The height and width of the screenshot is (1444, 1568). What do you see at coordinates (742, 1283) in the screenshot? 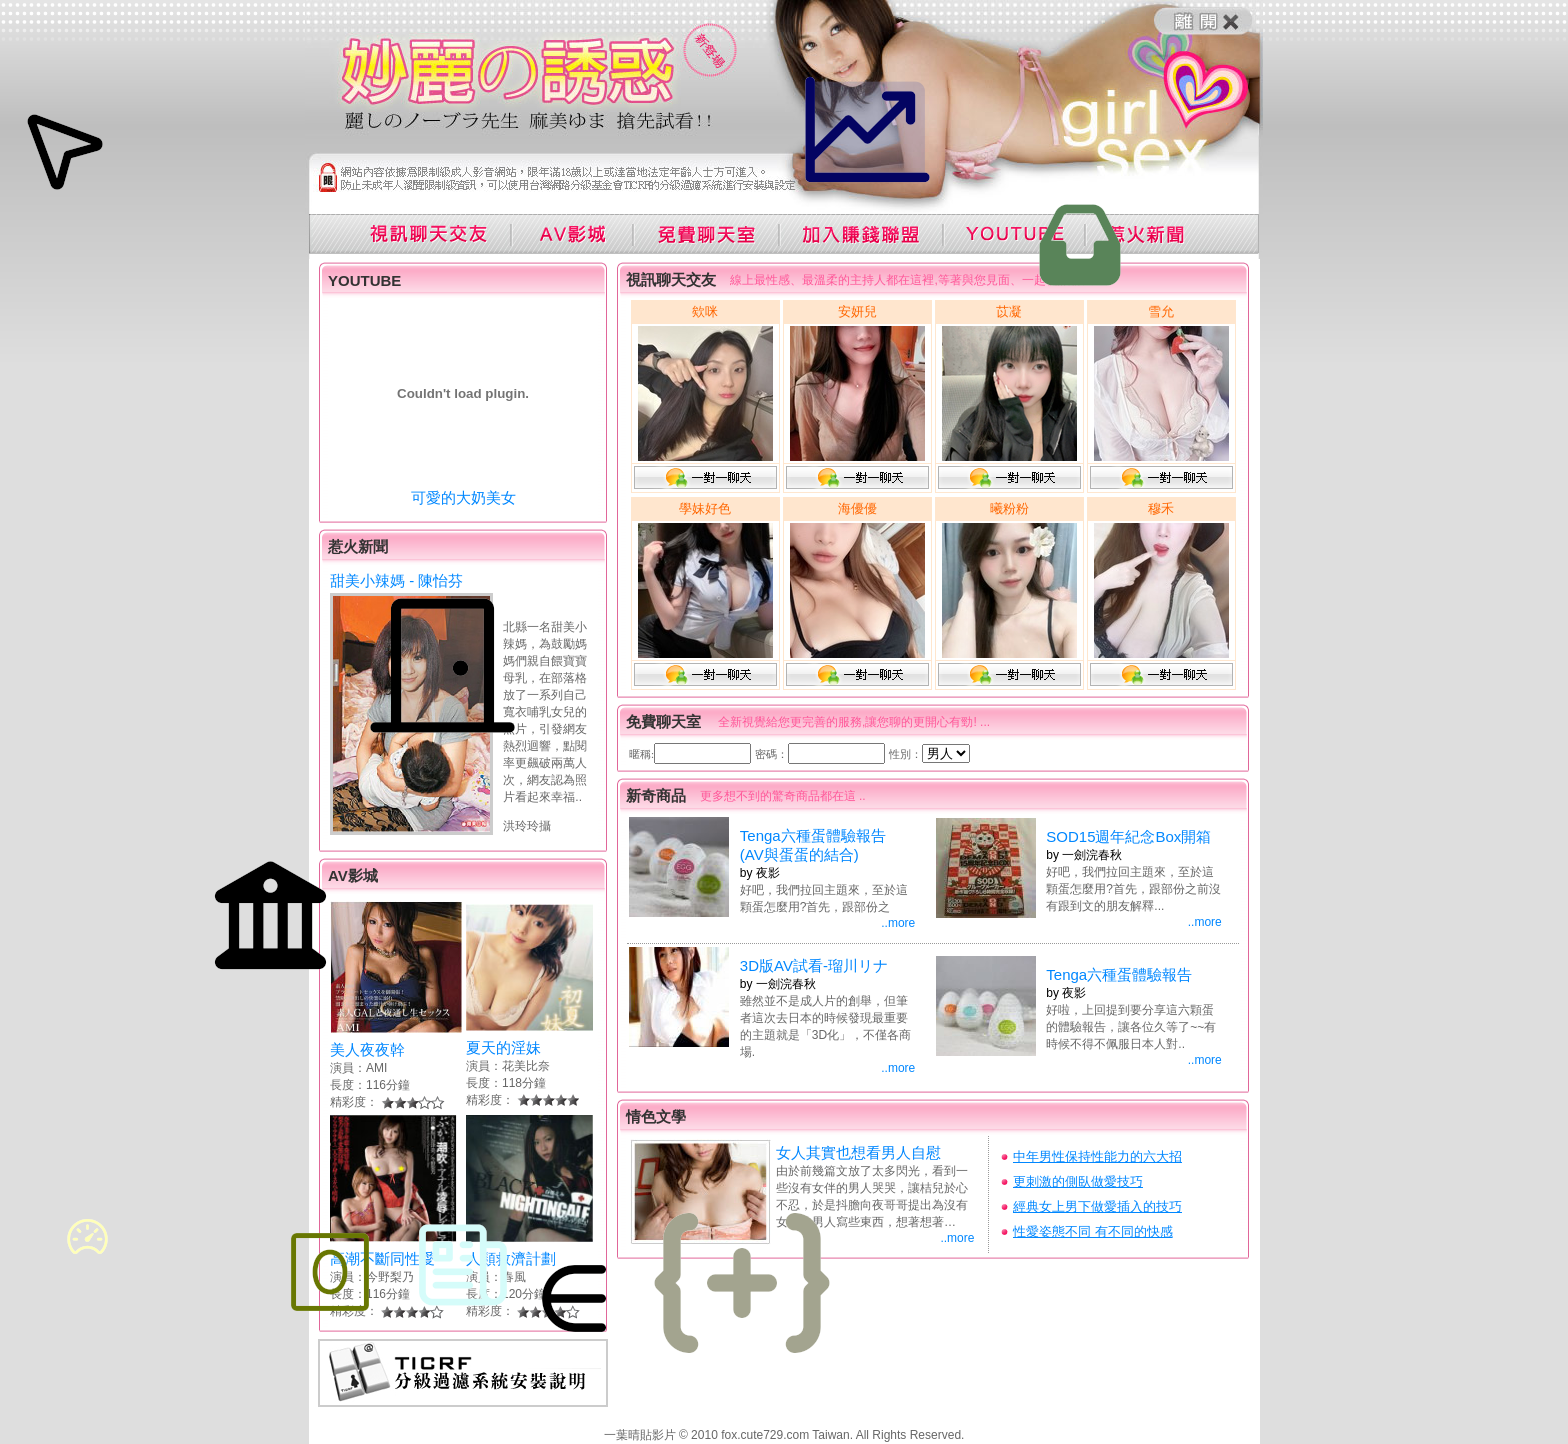
I see `add a new code snippet or block` at bounding box center [742, 1283].